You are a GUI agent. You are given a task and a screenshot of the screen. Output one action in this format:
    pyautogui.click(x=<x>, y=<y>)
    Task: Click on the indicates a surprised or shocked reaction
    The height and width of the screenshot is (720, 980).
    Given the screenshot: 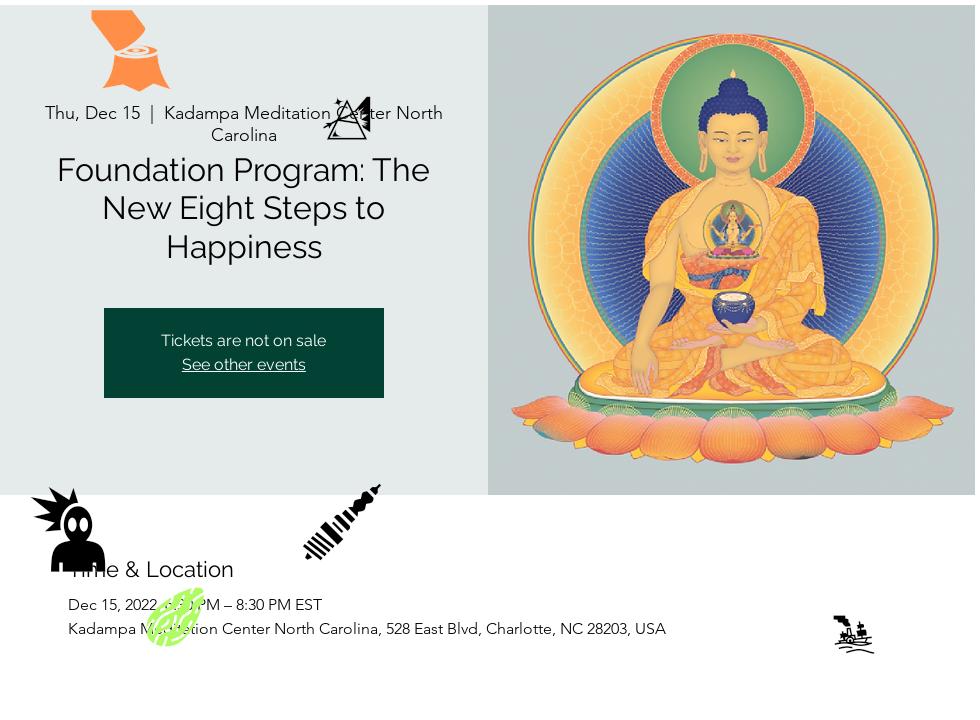 What is the action you would take?
    pyautogui.click(x=73, y=529)
    